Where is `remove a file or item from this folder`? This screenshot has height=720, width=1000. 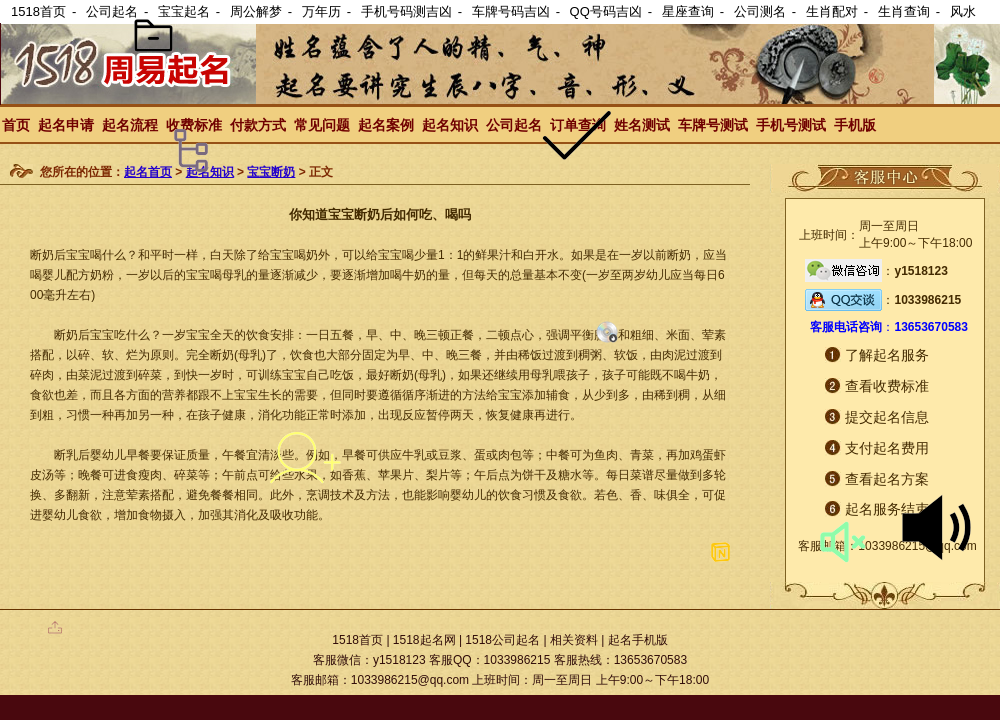
remove a file or item from this folder is located at coordinates (153, 35).